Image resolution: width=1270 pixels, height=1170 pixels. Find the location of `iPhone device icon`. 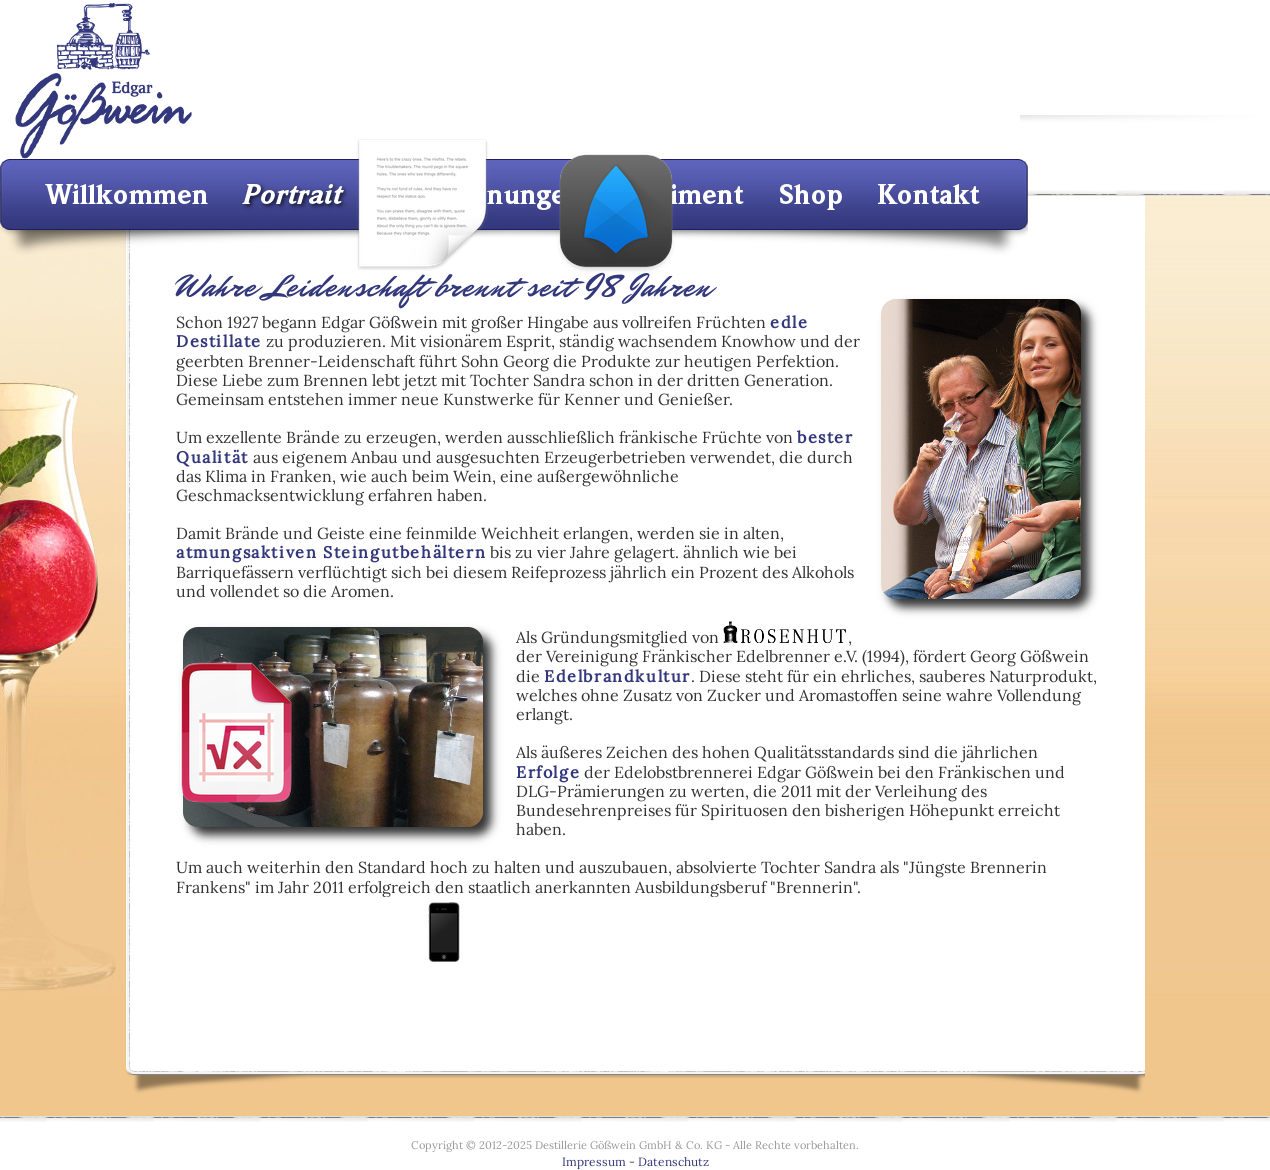

iPhone device icon is located at coordinates (444, 932).